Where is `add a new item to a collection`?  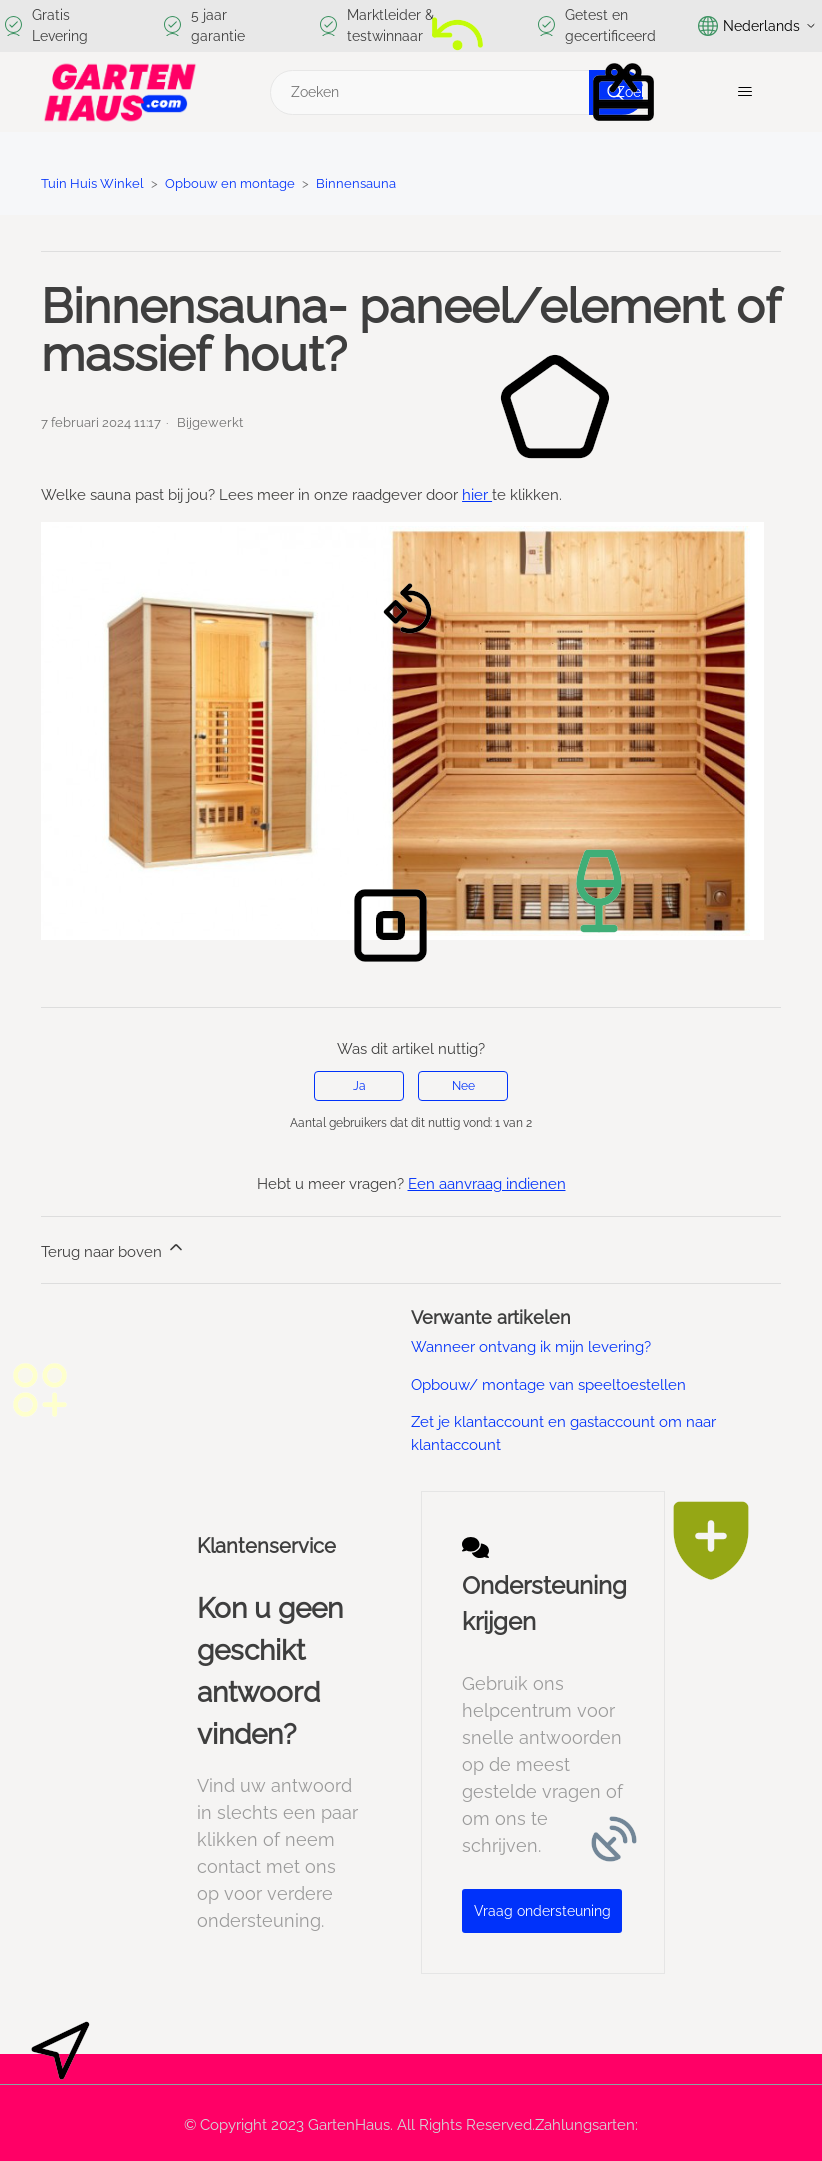
add a new item to a collection is located at coordinates (40, 1390).